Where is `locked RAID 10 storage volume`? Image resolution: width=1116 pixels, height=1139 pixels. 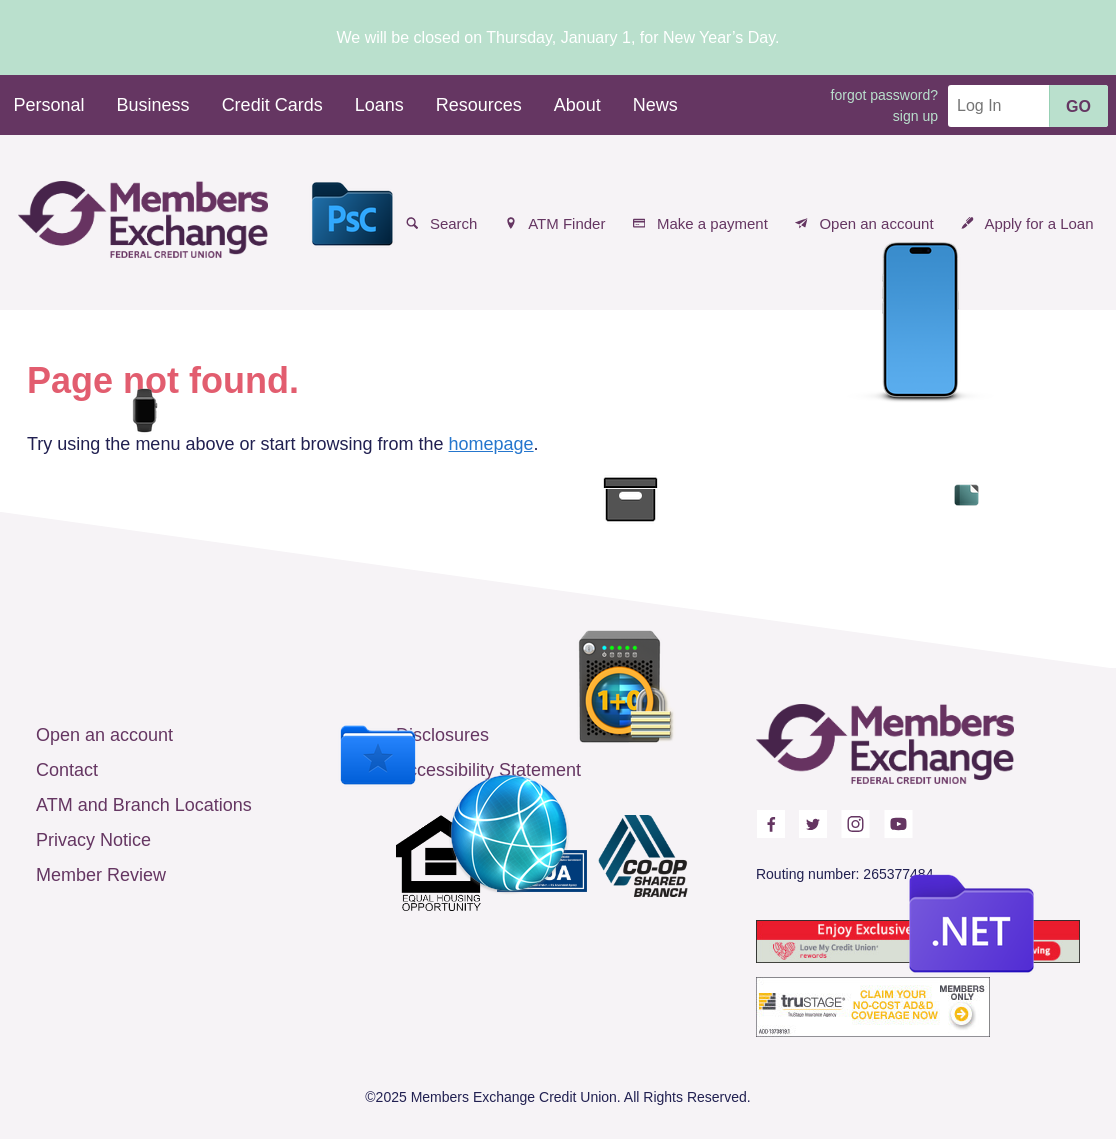 locked RAID 10 storage volume is located at coordinates (619, 686).